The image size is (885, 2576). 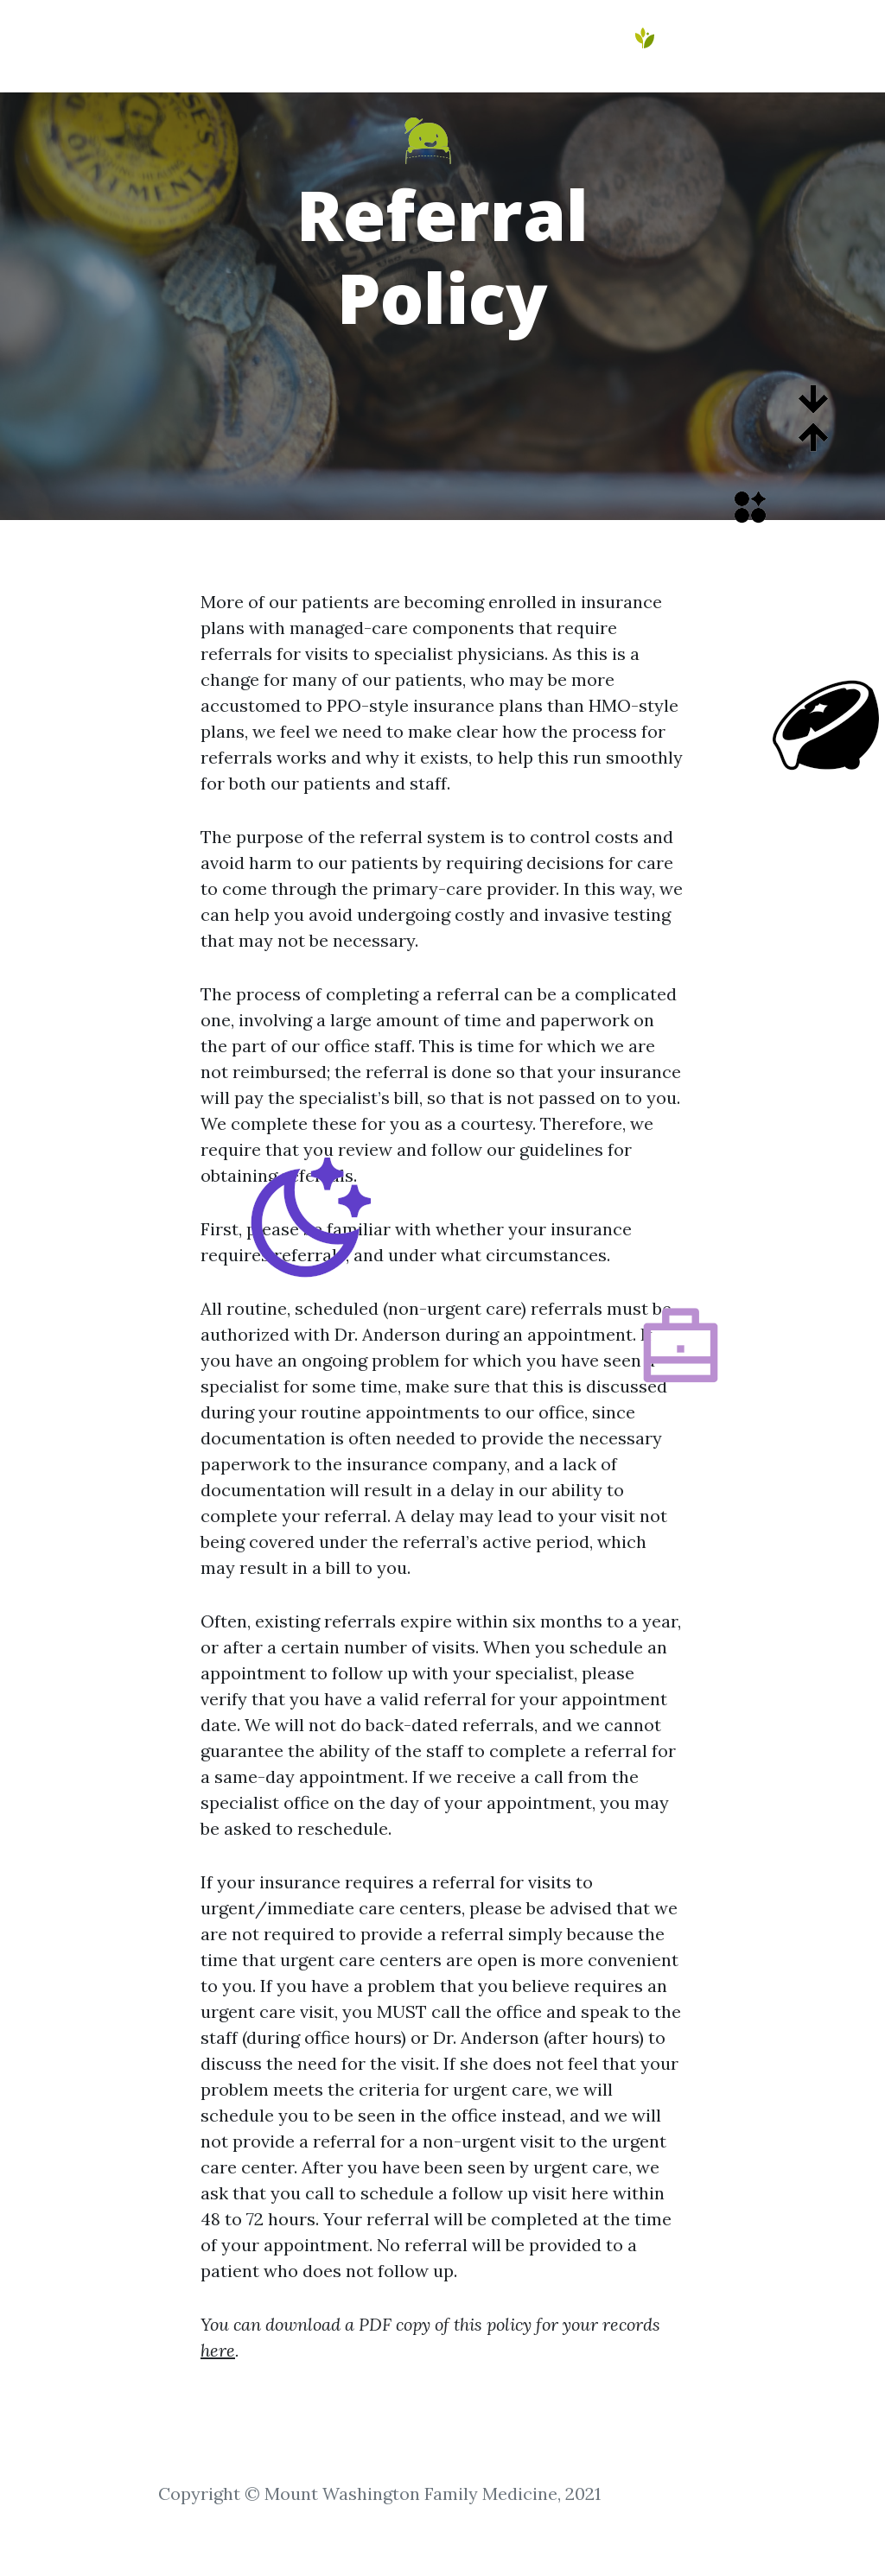 I want to click on open the Fresh framework website or documentation, so click(x=825, y=725).